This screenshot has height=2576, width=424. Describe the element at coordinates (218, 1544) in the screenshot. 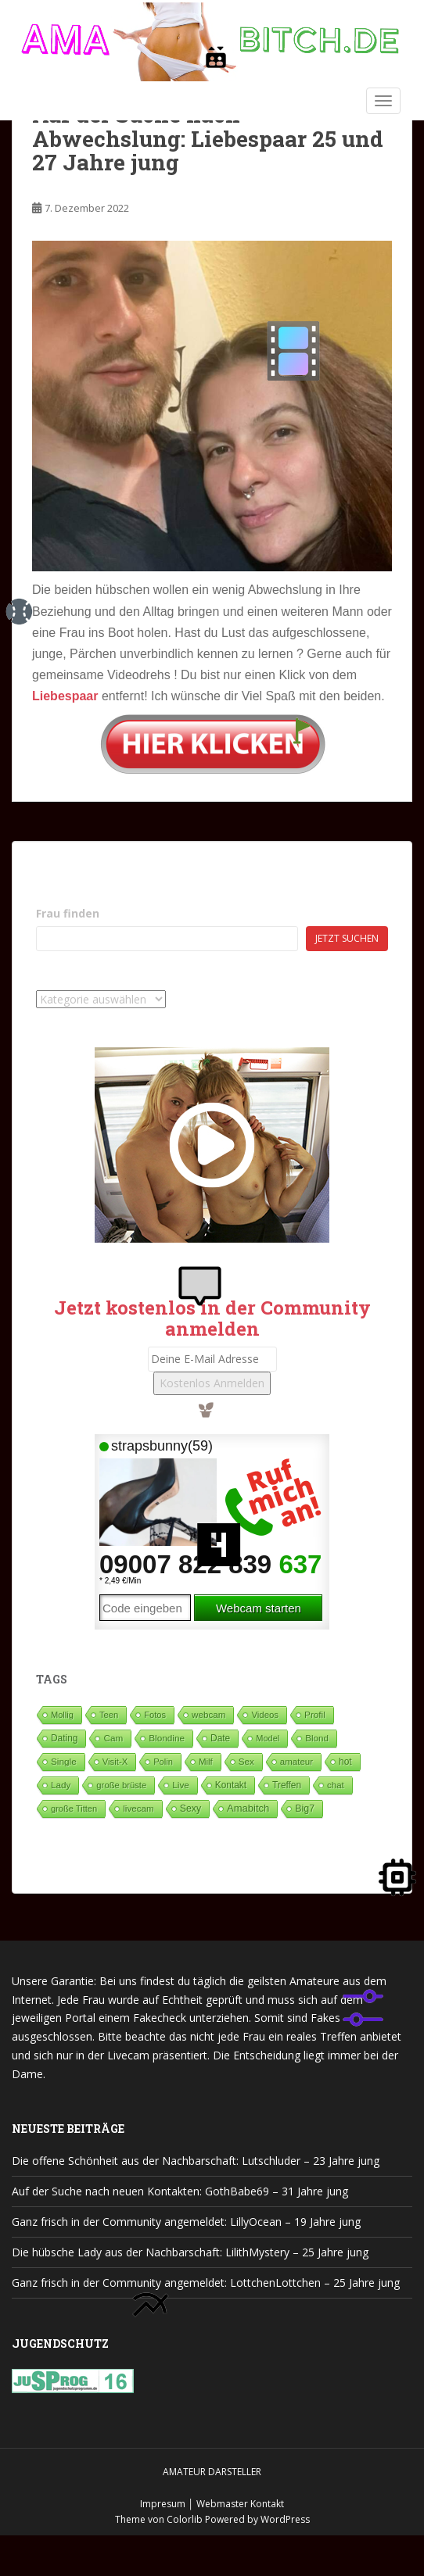

I see `select filter or preset number 4` at that location.